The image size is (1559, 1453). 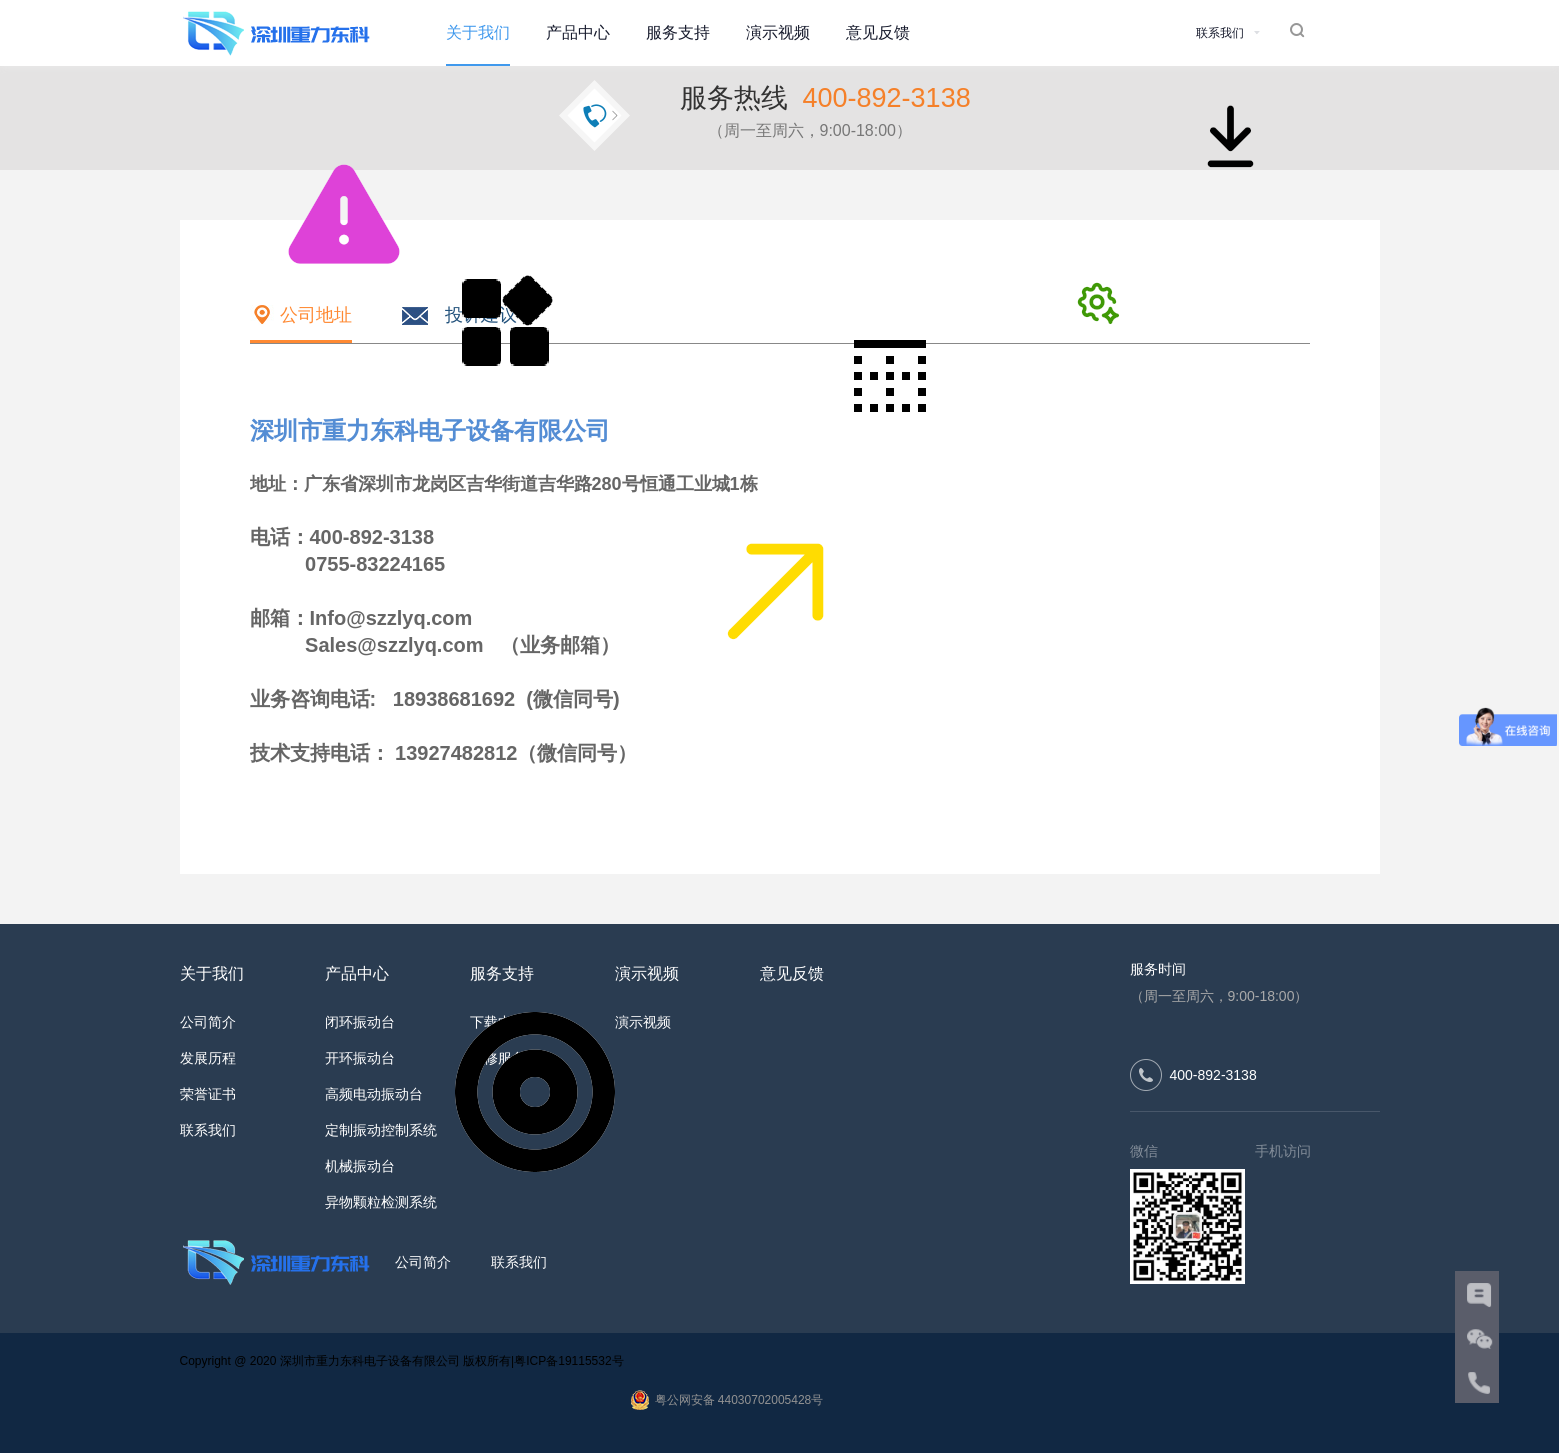 I want to click on access widgets or mini-apps, so click(x=505, y=322).